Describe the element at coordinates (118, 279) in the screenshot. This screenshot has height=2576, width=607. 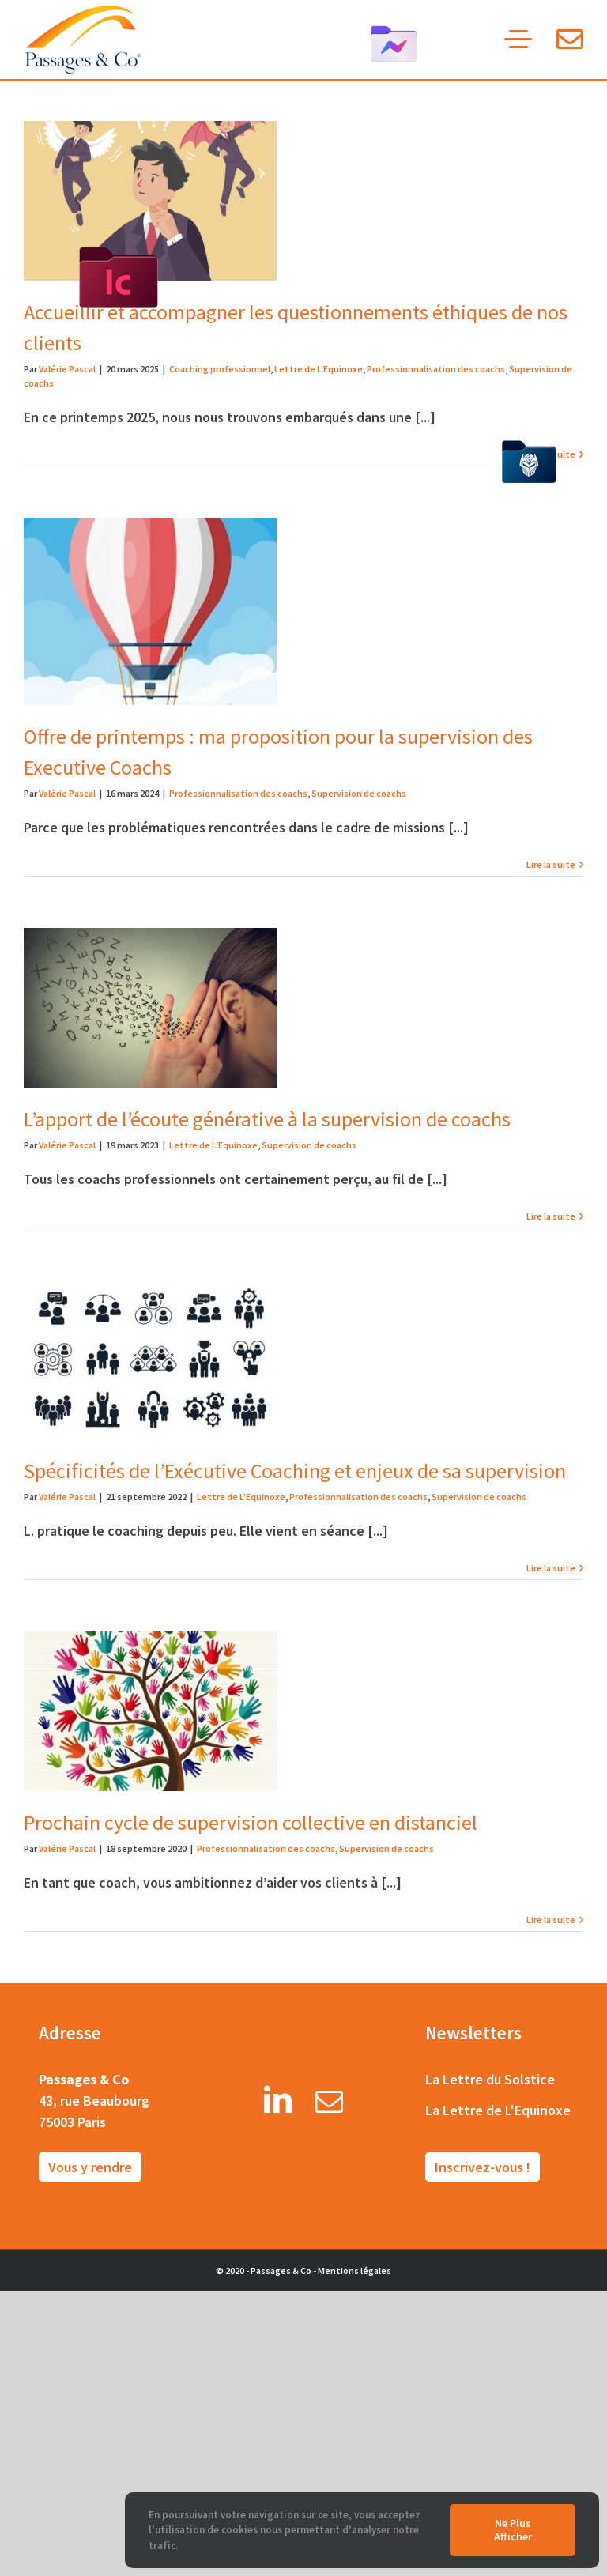
I see `folder containing adobe incopy files` at that location.